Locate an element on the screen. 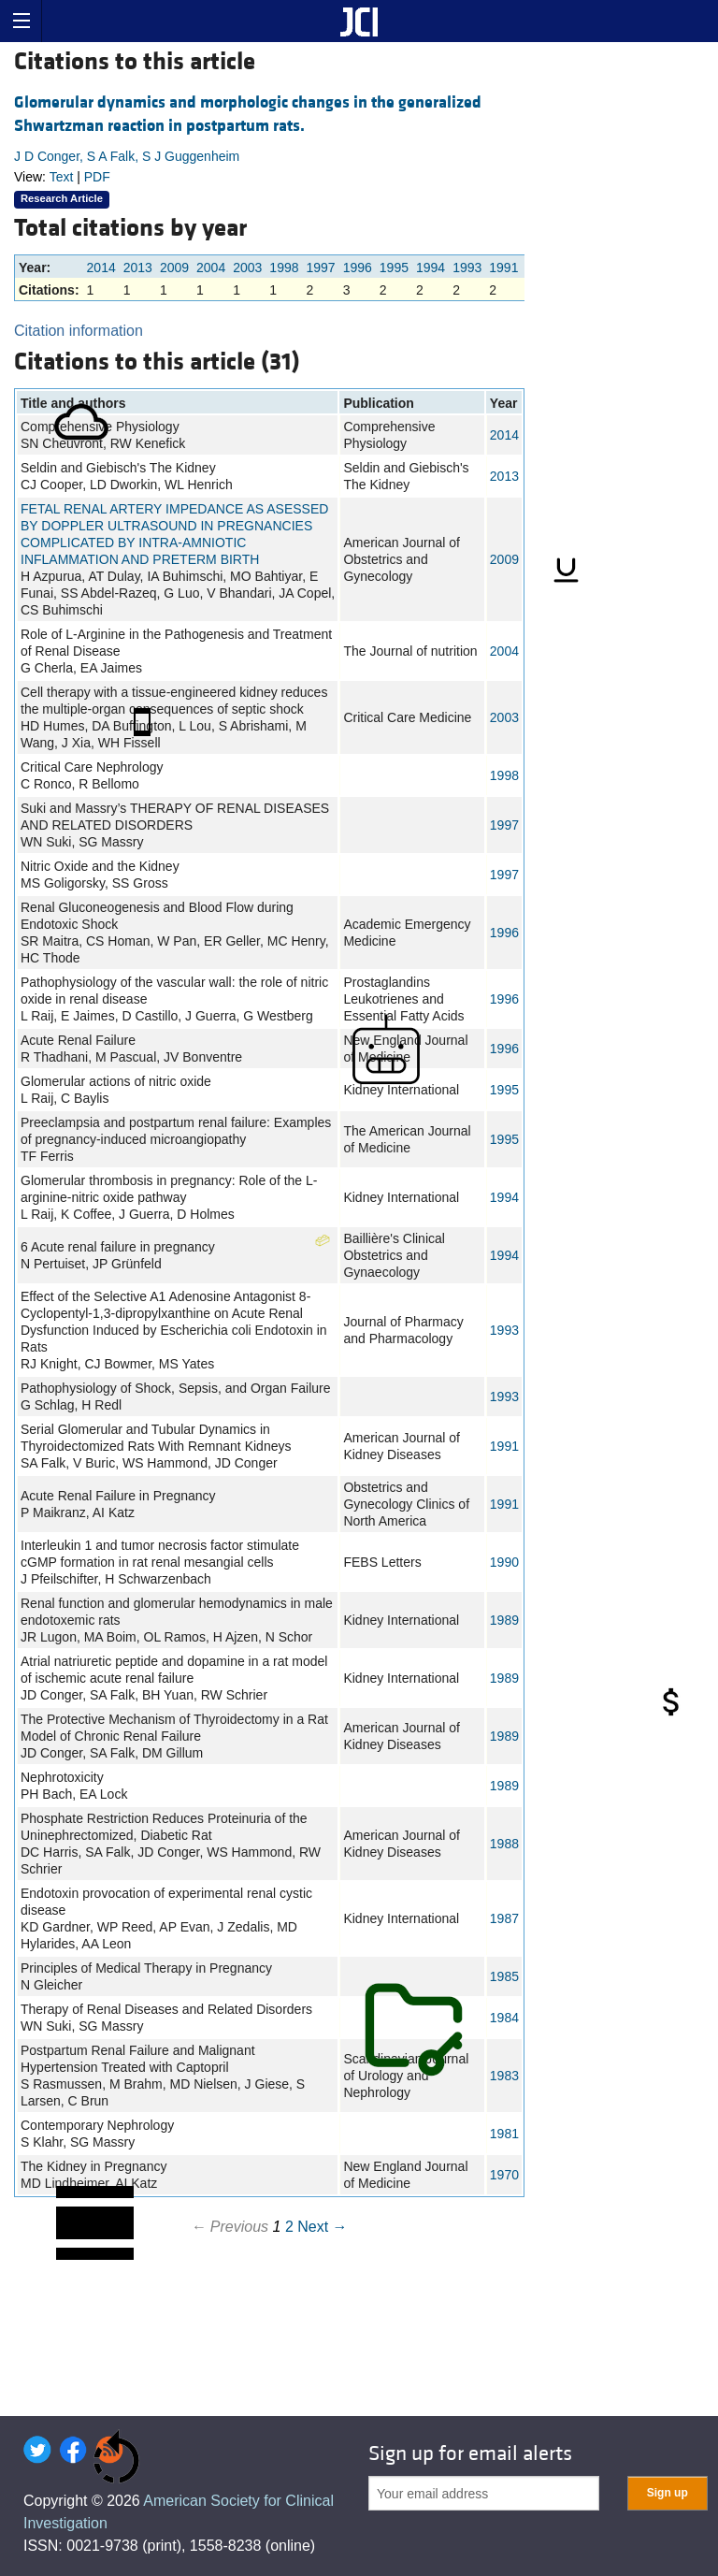 The image size is (718, 2576). view pricing or payment options is located at coordinates (671, 1701).